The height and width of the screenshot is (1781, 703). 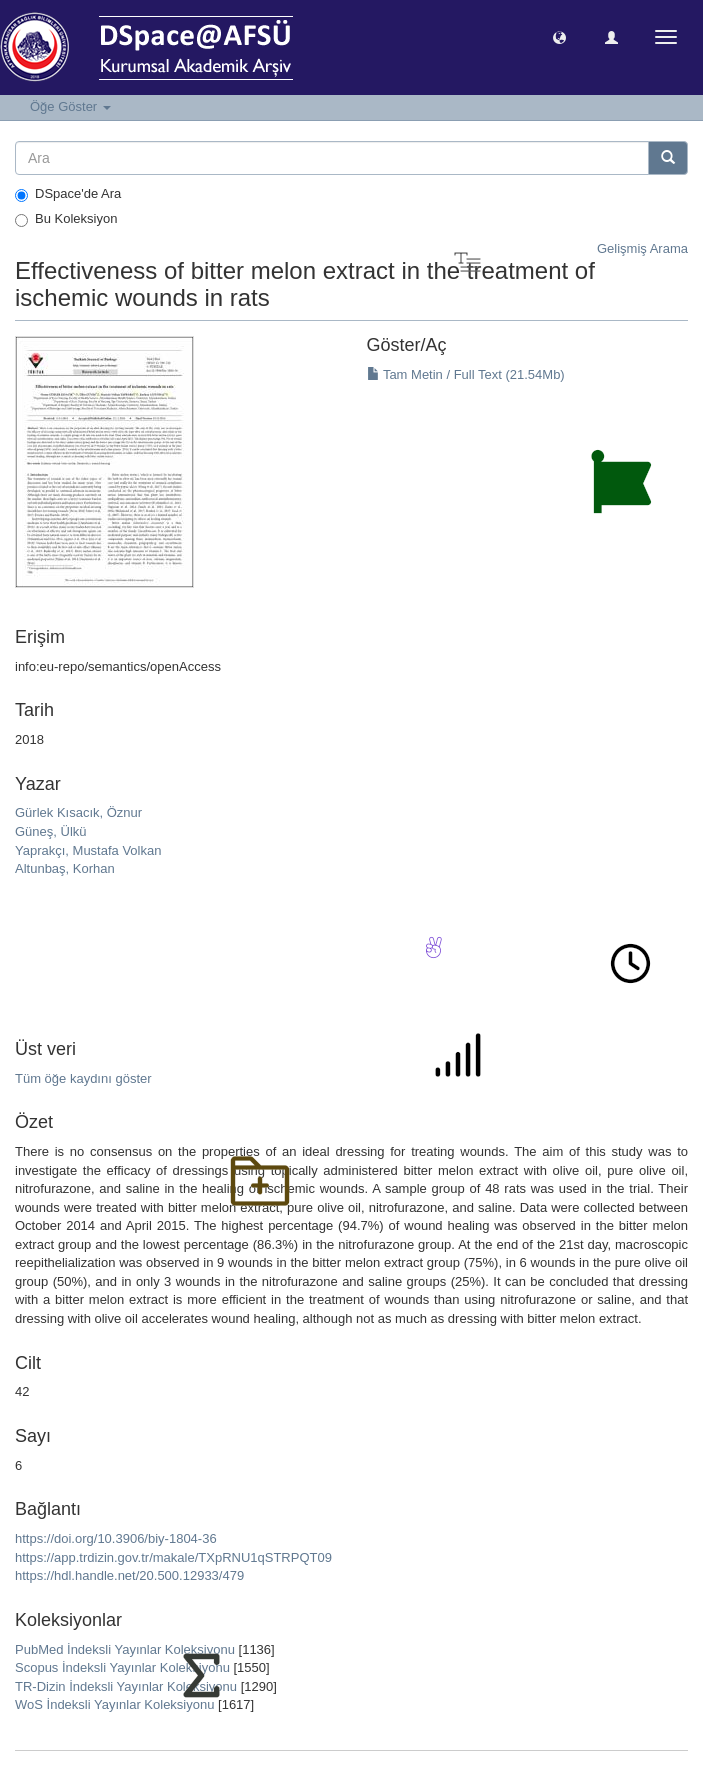 I want to click on view time or check the clock, so click(x=630, y=963).